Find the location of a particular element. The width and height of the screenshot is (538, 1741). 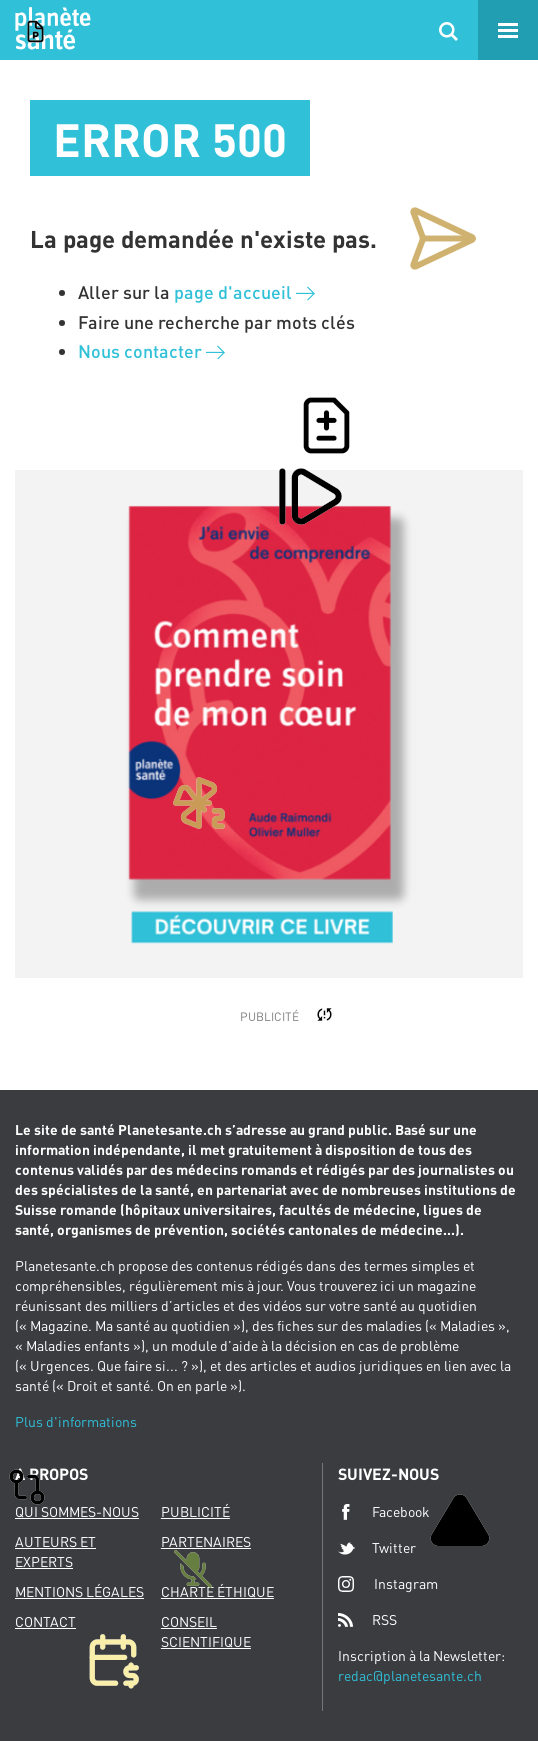

indicates a sync error or failure is located at coordinates (324, 1014).